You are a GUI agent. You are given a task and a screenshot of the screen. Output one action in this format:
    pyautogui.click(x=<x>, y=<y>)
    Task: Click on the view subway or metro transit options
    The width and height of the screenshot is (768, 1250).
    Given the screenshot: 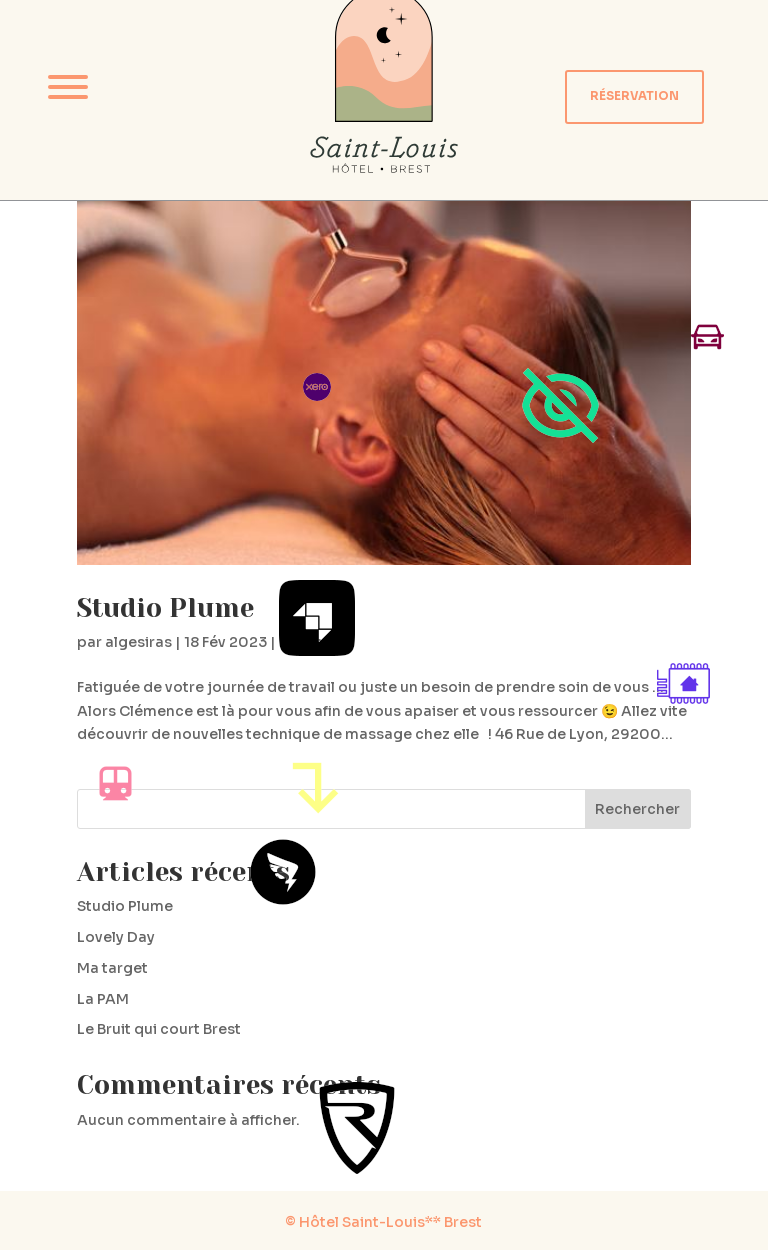 What is the action you would take?
    pyautogui.click(x=115, y=782)
    